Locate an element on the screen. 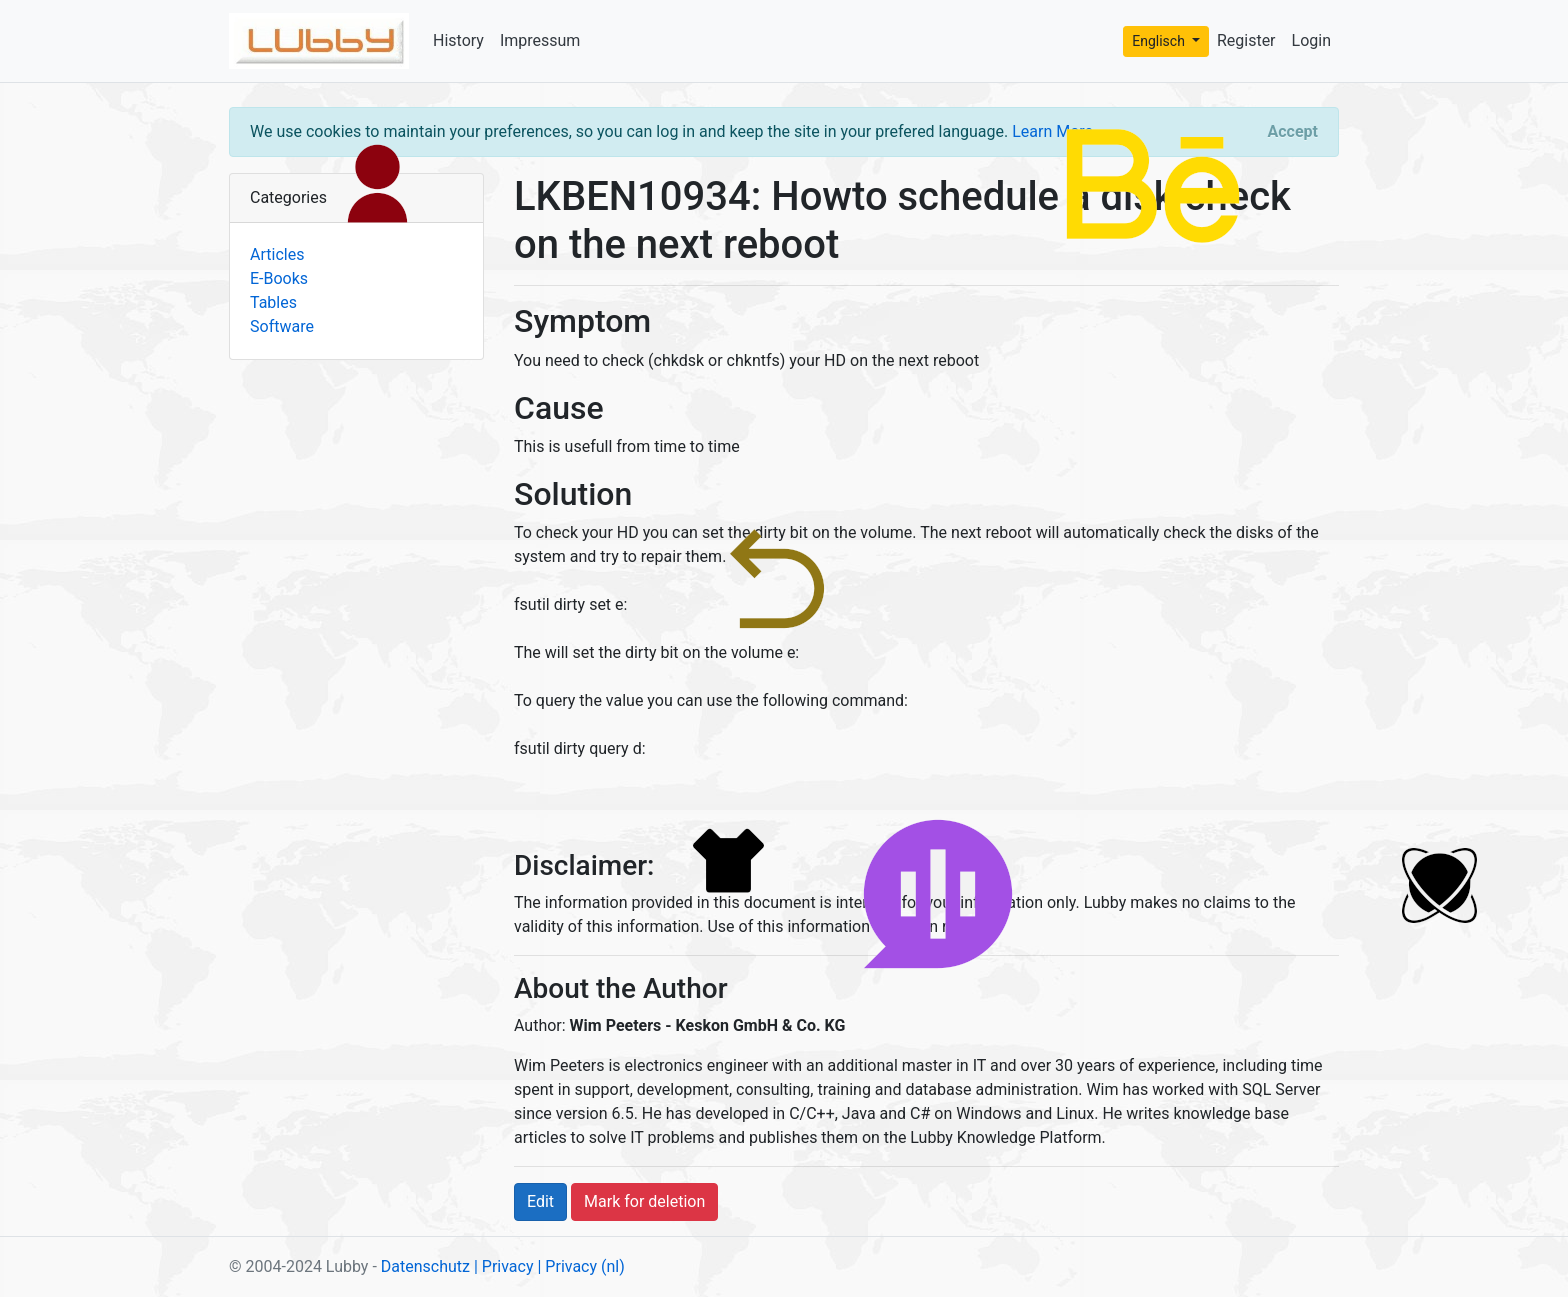  view your profile is located at coordinates (377, 185).